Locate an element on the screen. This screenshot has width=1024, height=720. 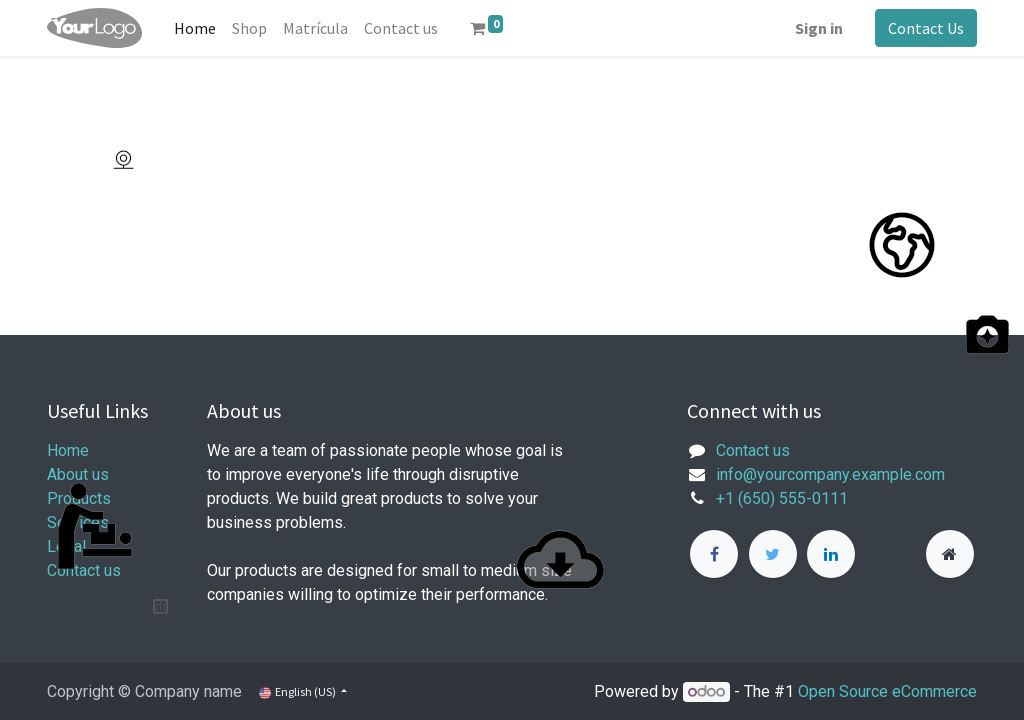
indicates elevator access nearby is located at coordinates (160, 606).